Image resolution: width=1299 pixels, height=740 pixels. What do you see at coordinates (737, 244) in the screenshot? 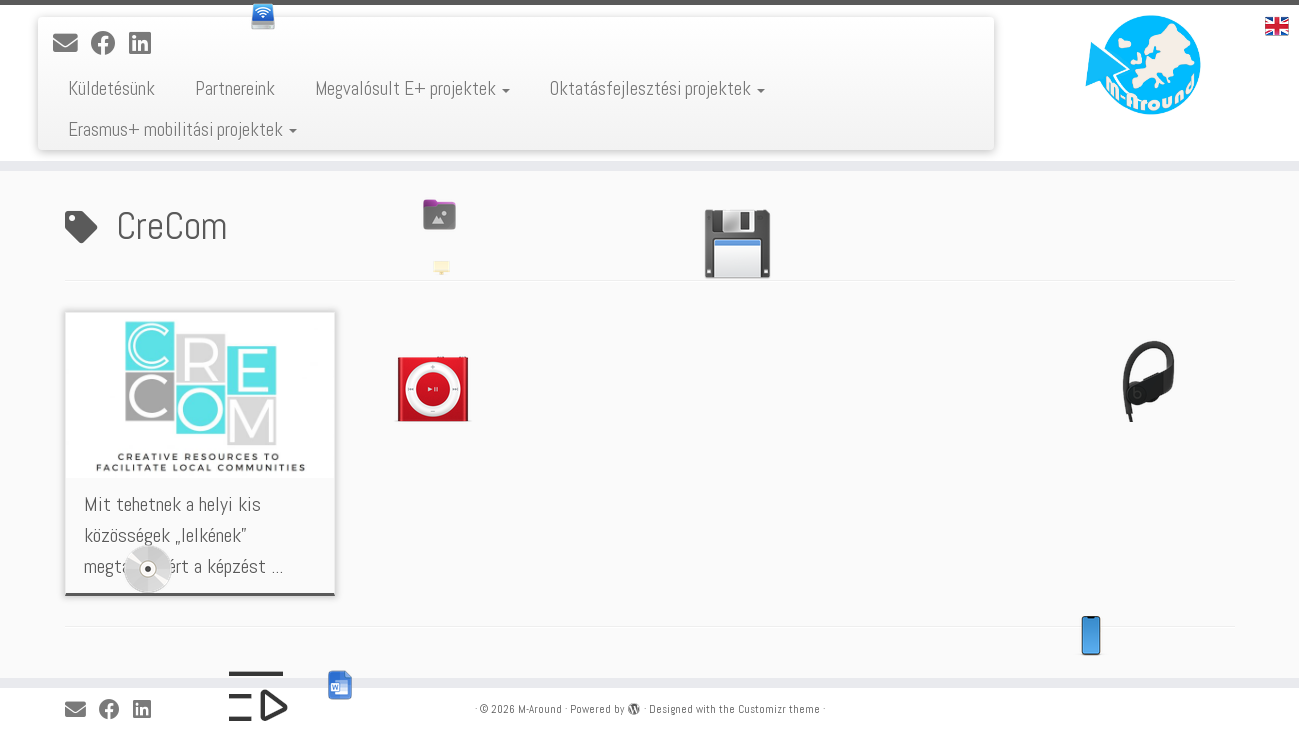
I see `save the current file or document` at bounding box center [737, 244].